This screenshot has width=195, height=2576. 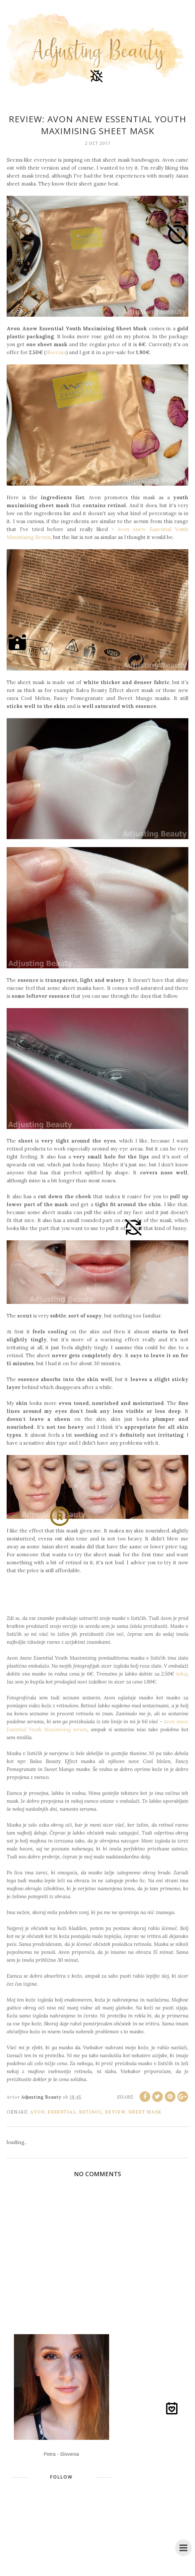 What do you see at coordinates (133, 1227) in the screenshot?
I see `auto-refresh disabled` at bounding box center [133, 1227].